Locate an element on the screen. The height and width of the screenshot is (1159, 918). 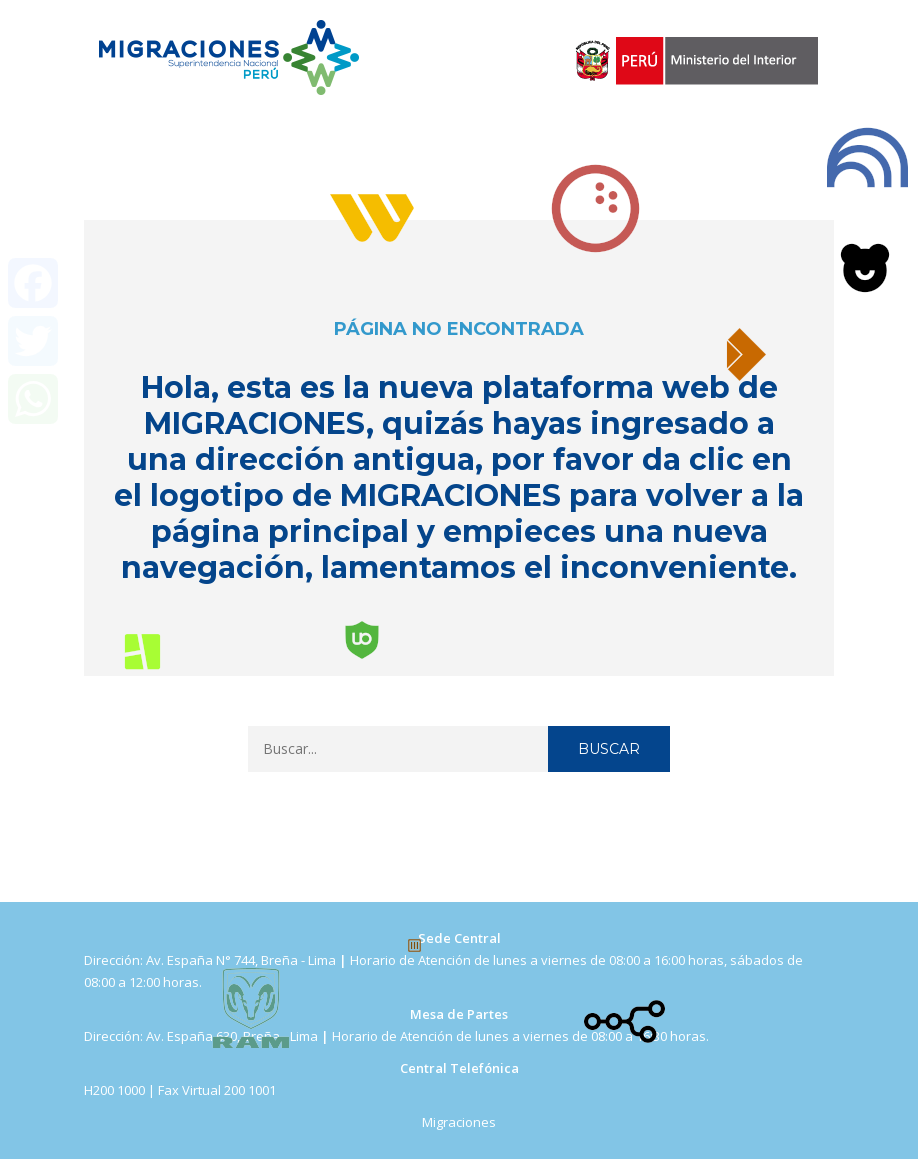
smiling bear mascot or brand logo is located at coordinates (865, 268).